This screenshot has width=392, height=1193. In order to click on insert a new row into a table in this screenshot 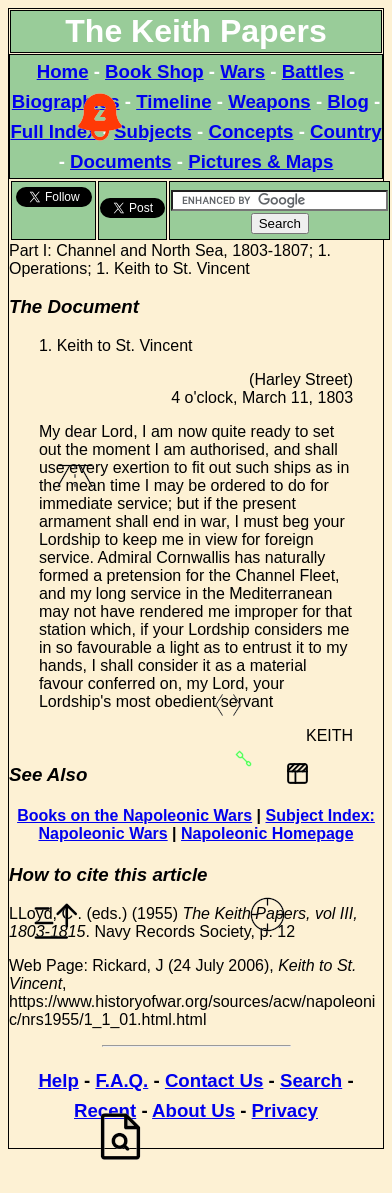, I will do `click(297, 773)`.